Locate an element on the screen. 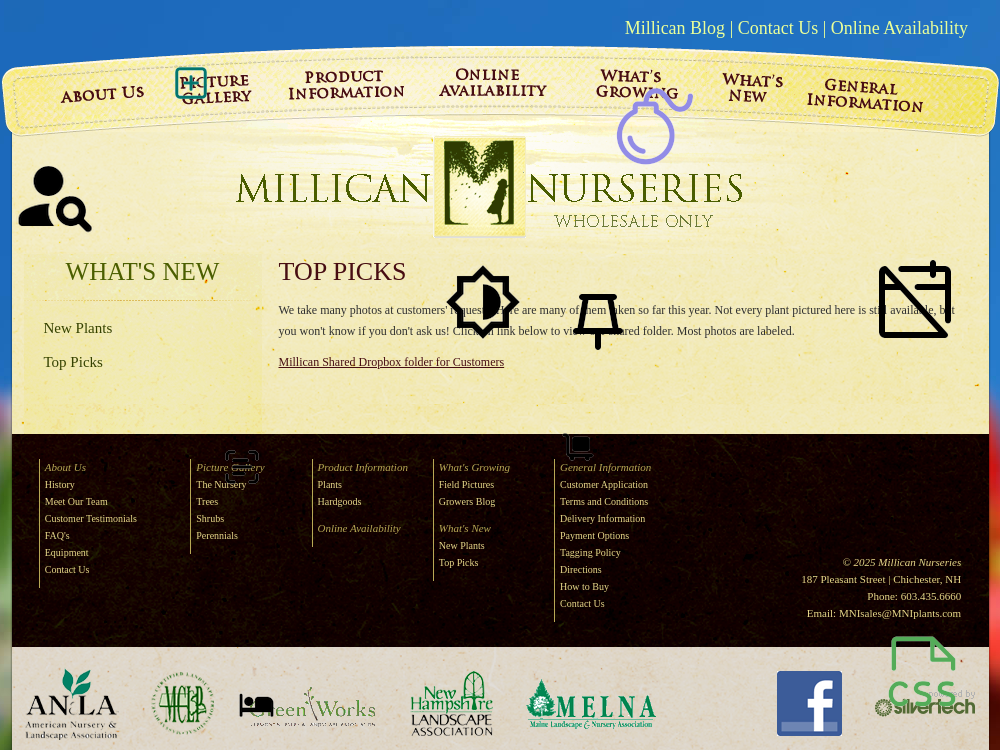 This screenshot has width=1000, height=750. view or open a CSS stylesheet file is located at coordinates (923, 674).